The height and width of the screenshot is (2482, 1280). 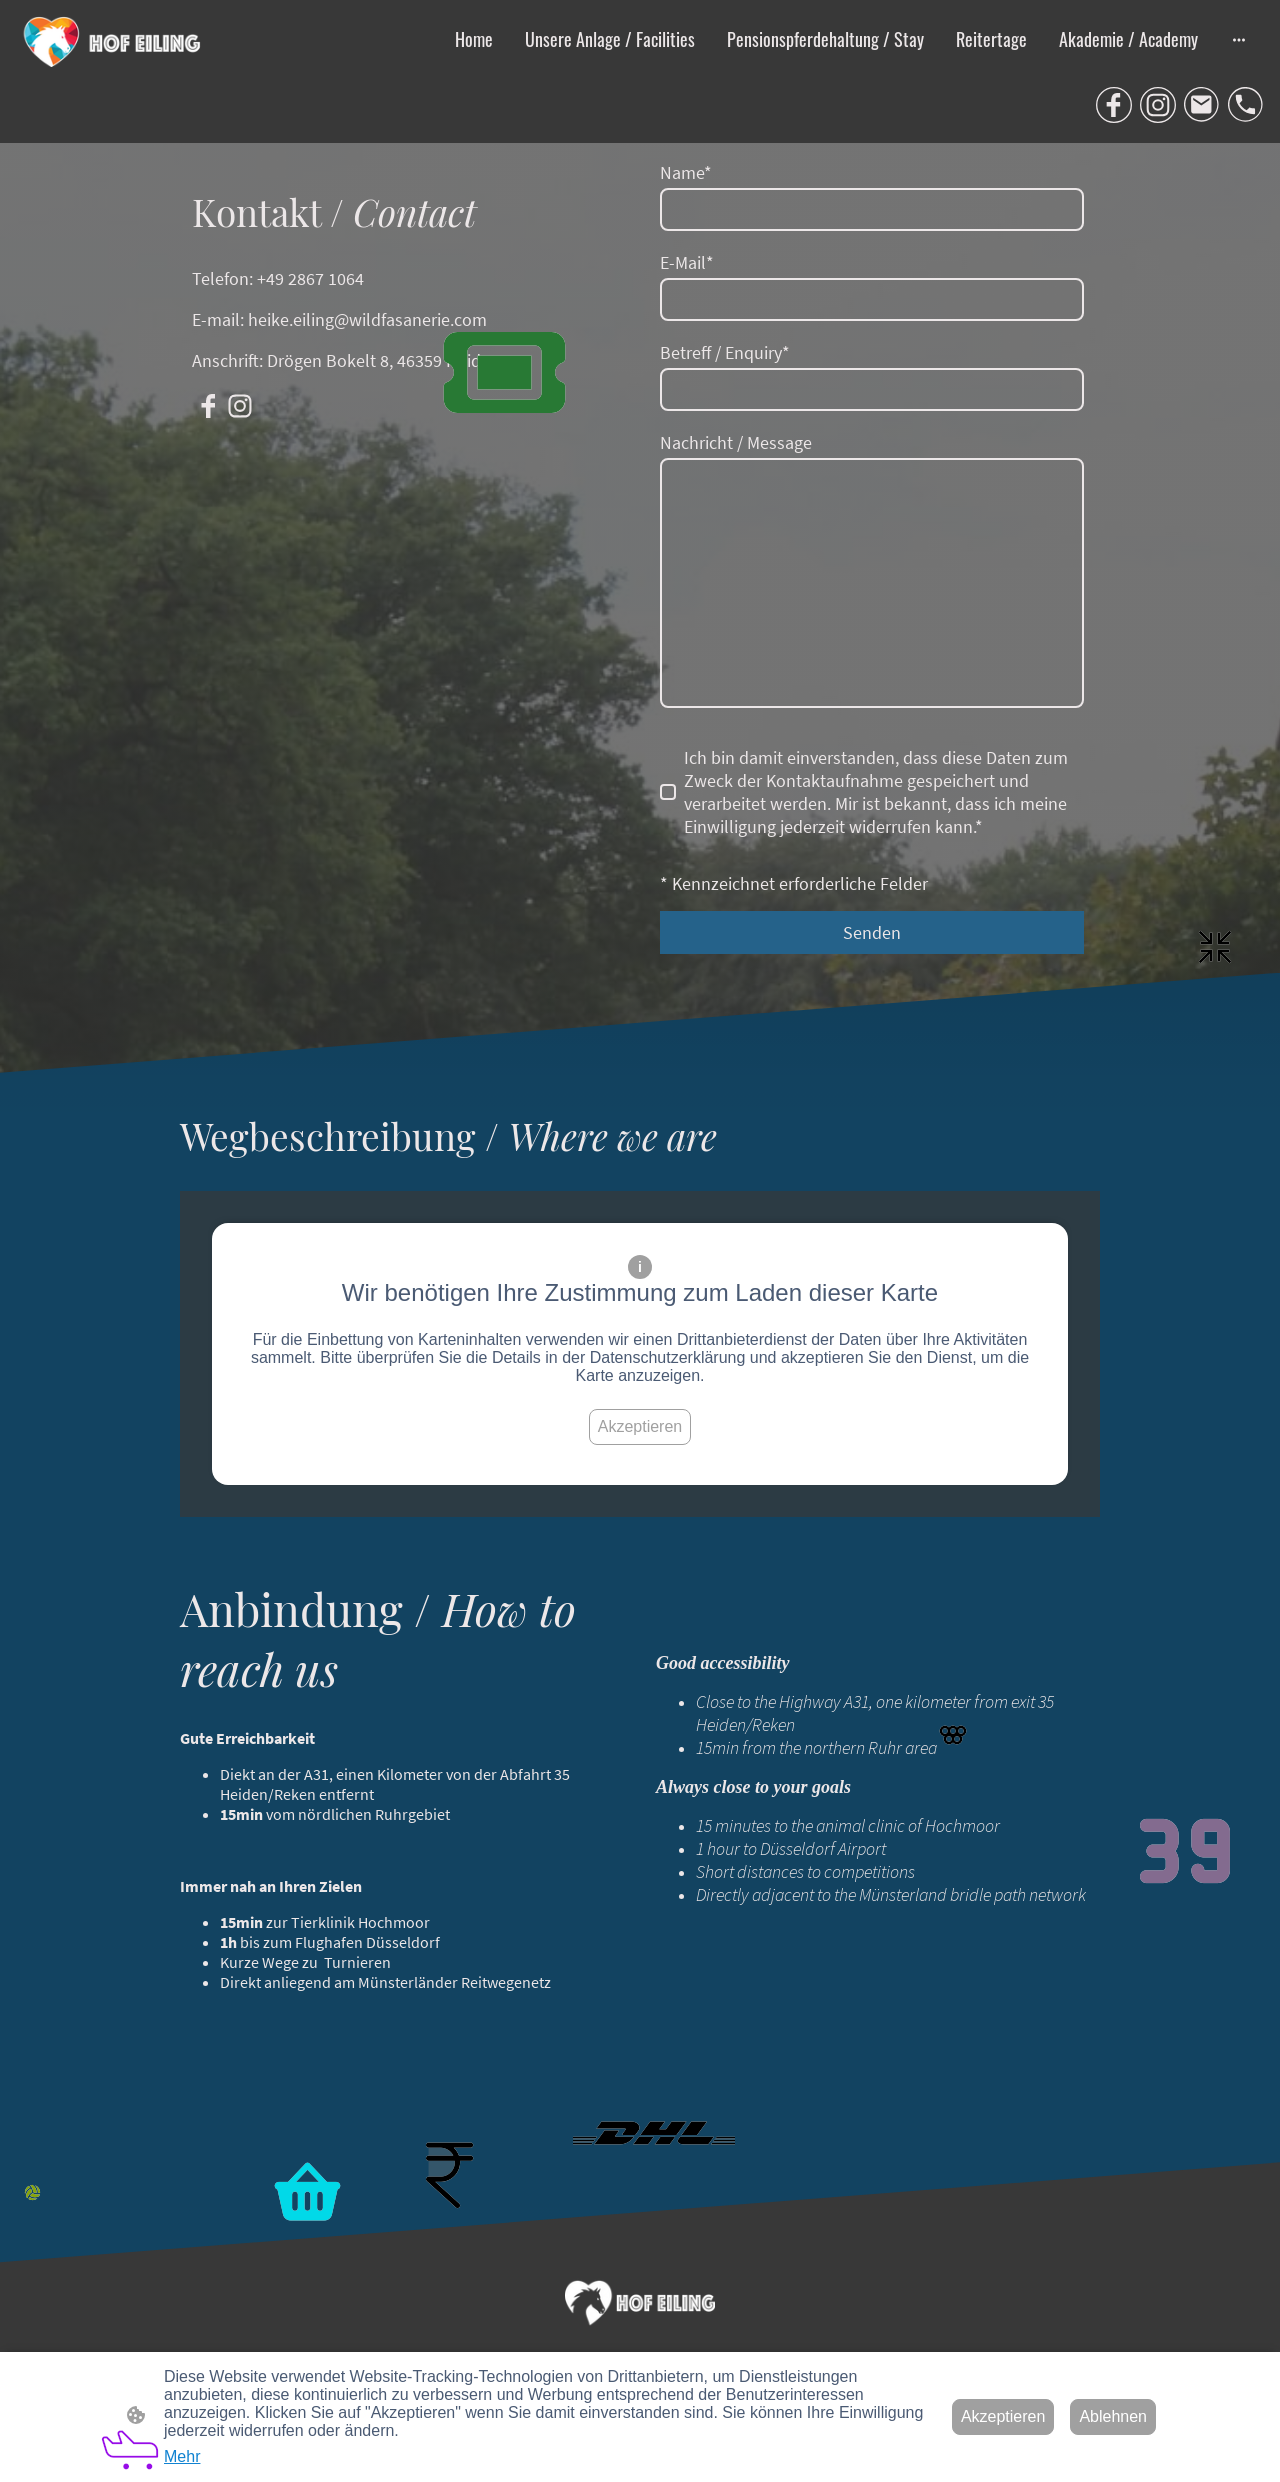 I want to click on volleyball sports category or activity, so click(x=32, y=2192).